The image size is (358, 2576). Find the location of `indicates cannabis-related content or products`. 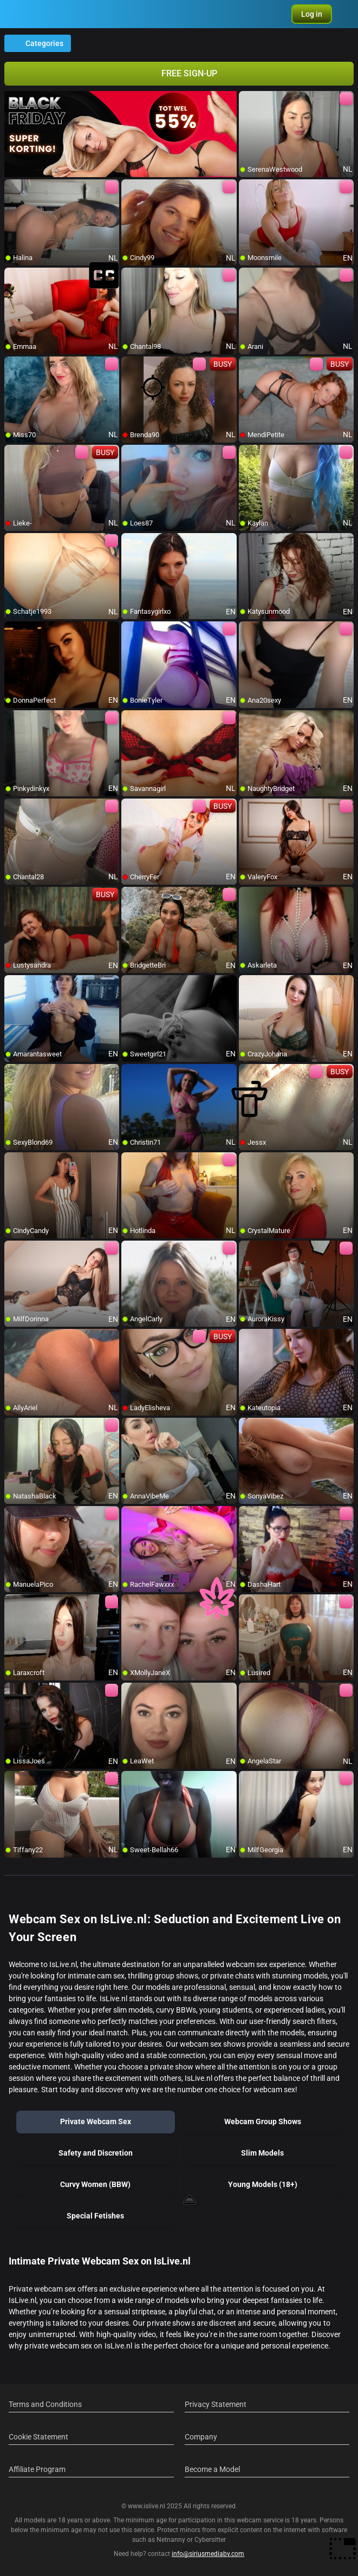

indicates cannabis-related content or products is located at coordinates (217, 1598).